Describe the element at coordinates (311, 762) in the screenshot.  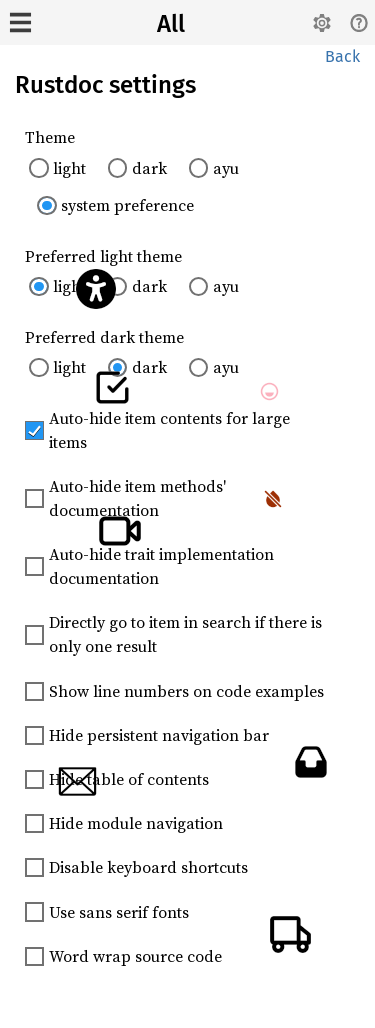
I see `view your inbox` at that location.